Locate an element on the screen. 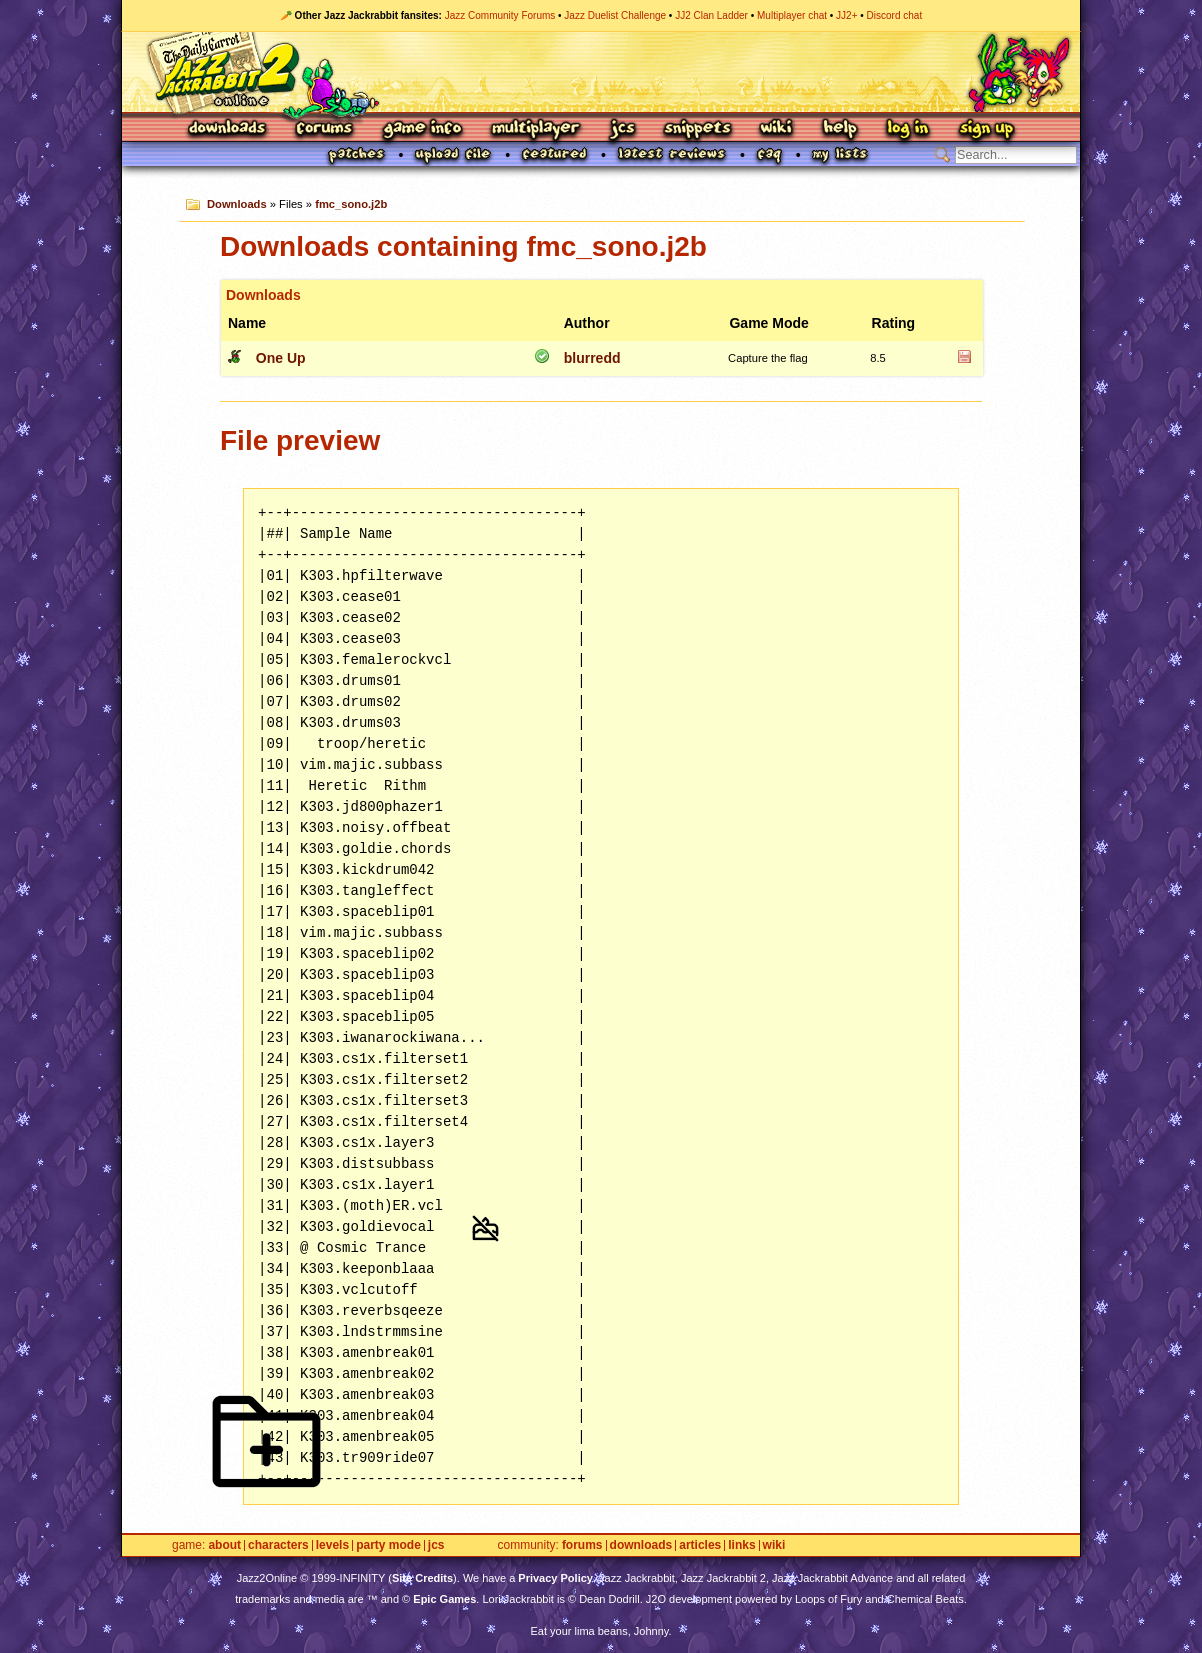  create a new folder is located at coordinates (266, 1441).